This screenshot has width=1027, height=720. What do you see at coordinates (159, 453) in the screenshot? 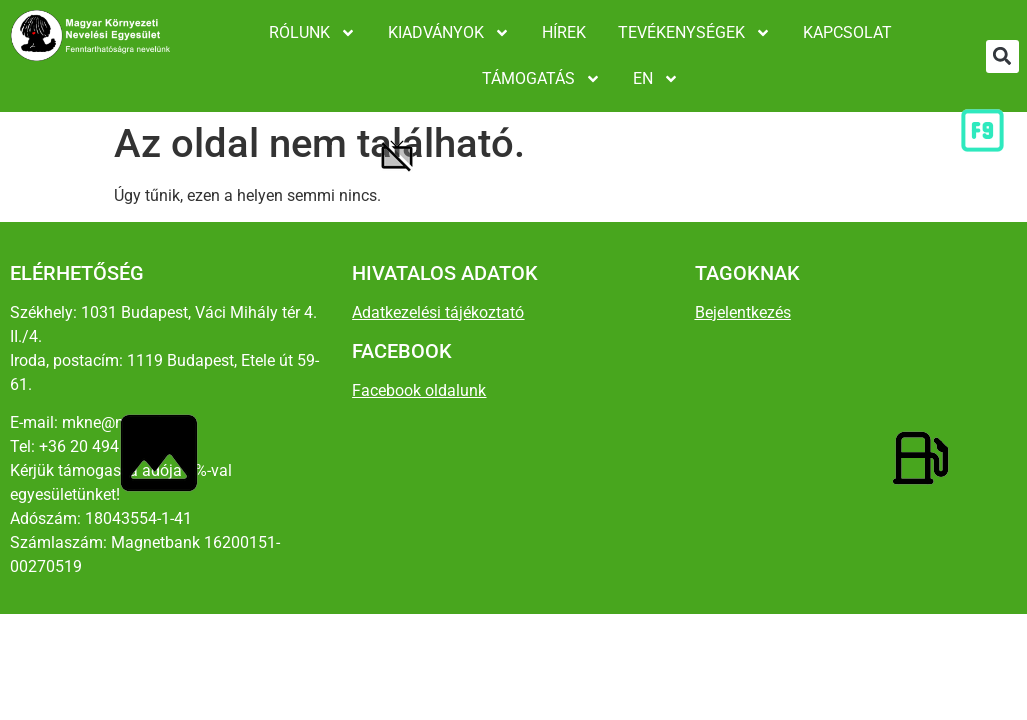
I see `insert or add an image` at bounding box center [159, 453].